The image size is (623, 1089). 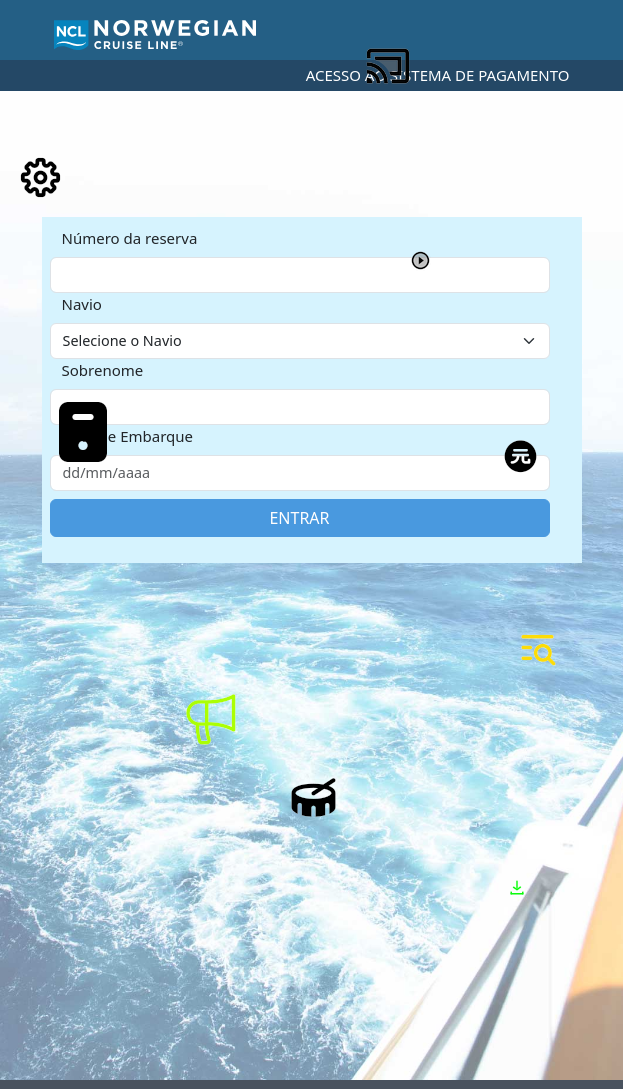 What do you see at coordinates (388, 66) in the screenshot?
I see `indicates active casting to a connected device` at bounding box center [388, 66].